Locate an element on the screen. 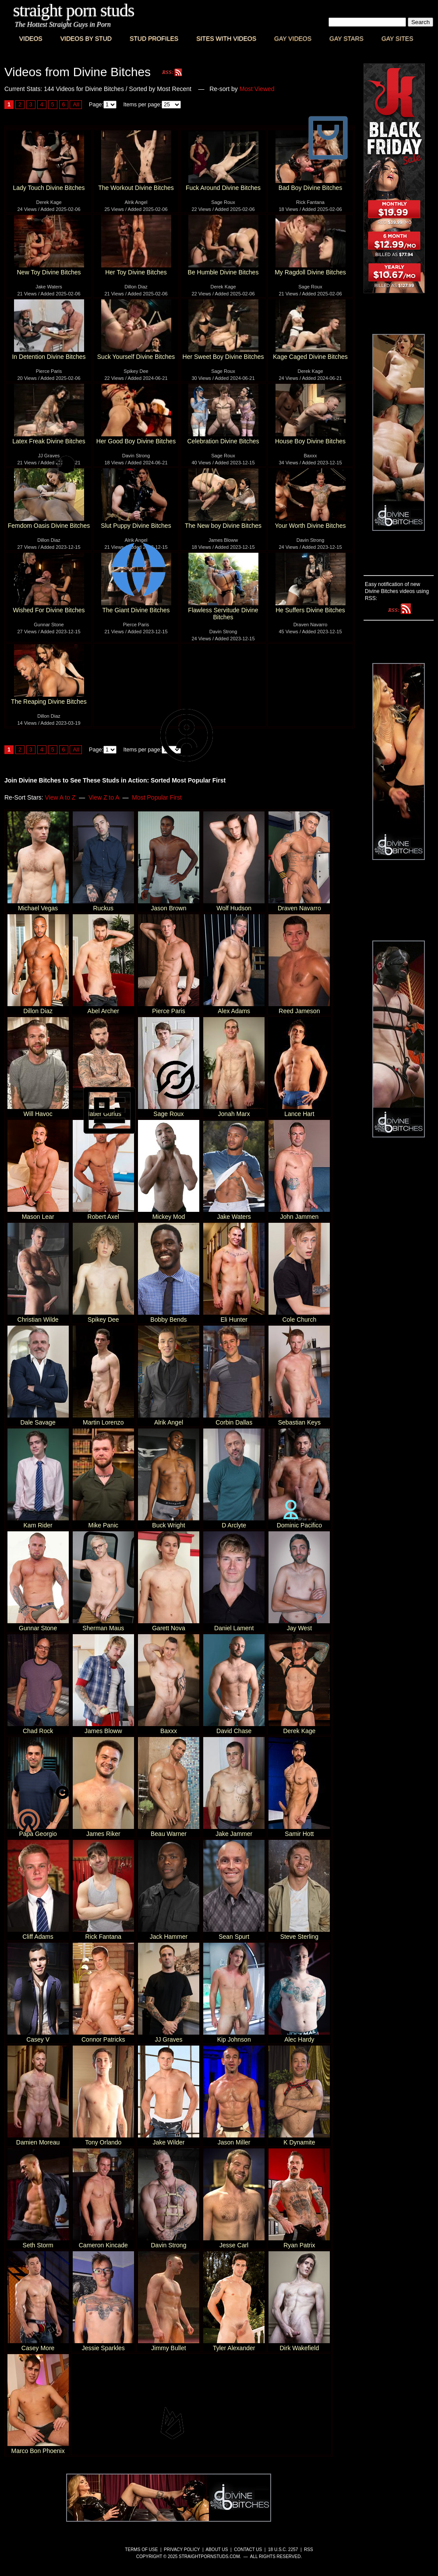 The image size is (438, 2576). access global or international settings is located at coordinates (138, 569).